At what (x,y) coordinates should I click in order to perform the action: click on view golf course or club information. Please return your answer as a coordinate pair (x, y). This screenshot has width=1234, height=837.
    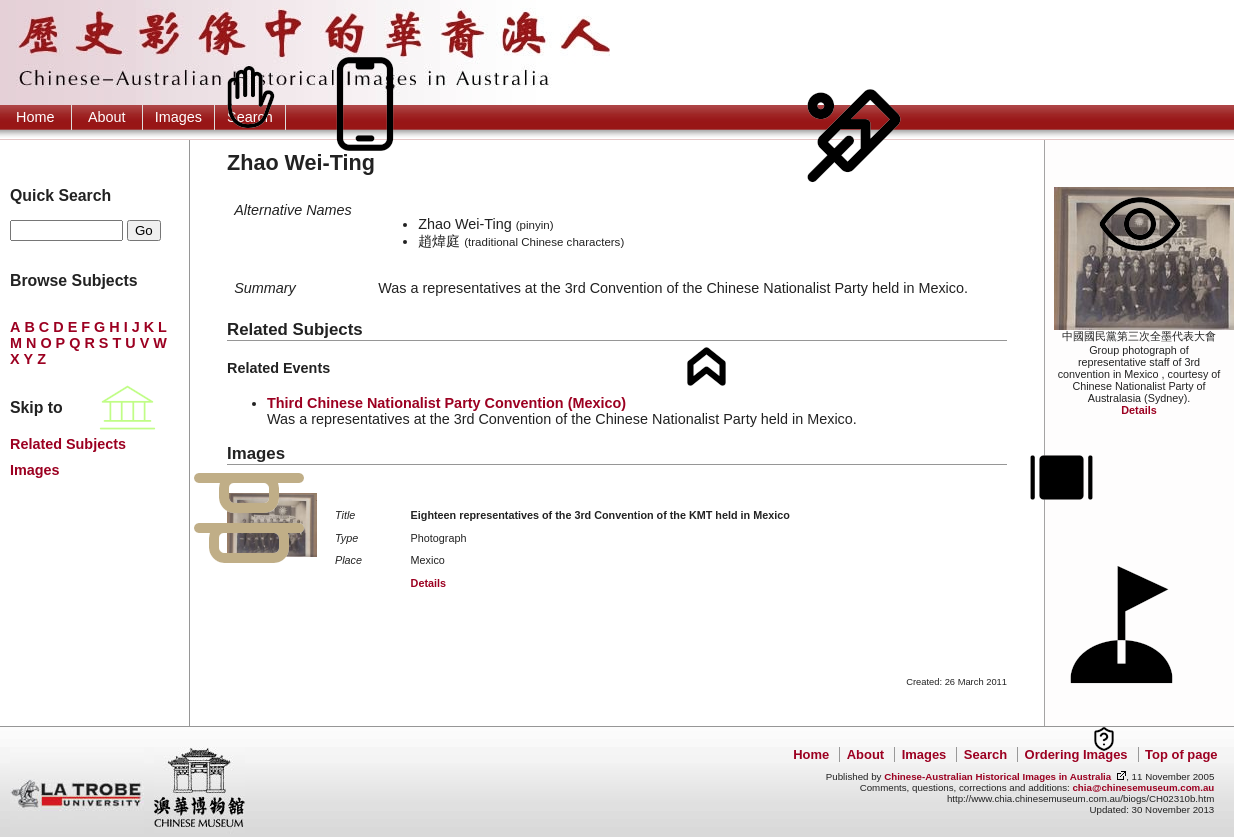
    Looking at the image, I should click on (1121, 624).